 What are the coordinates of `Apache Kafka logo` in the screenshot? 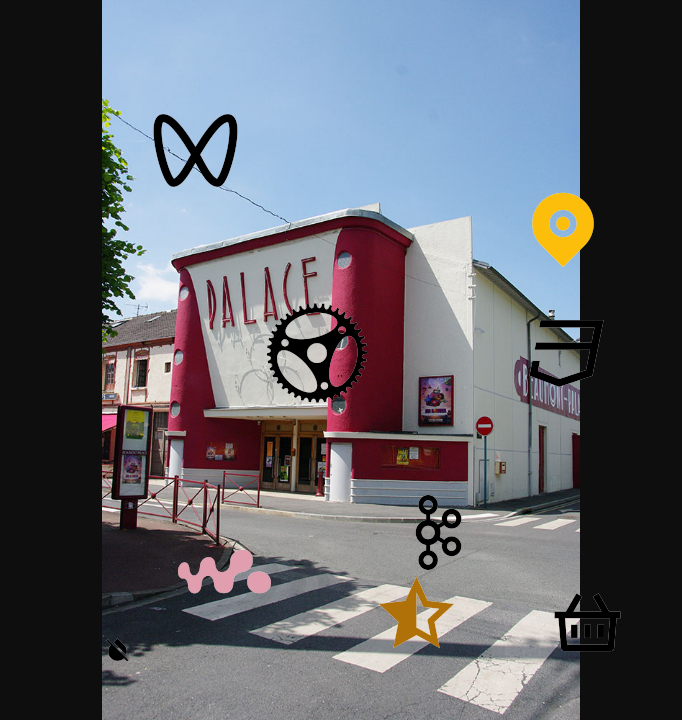 It's located at (438, 532).